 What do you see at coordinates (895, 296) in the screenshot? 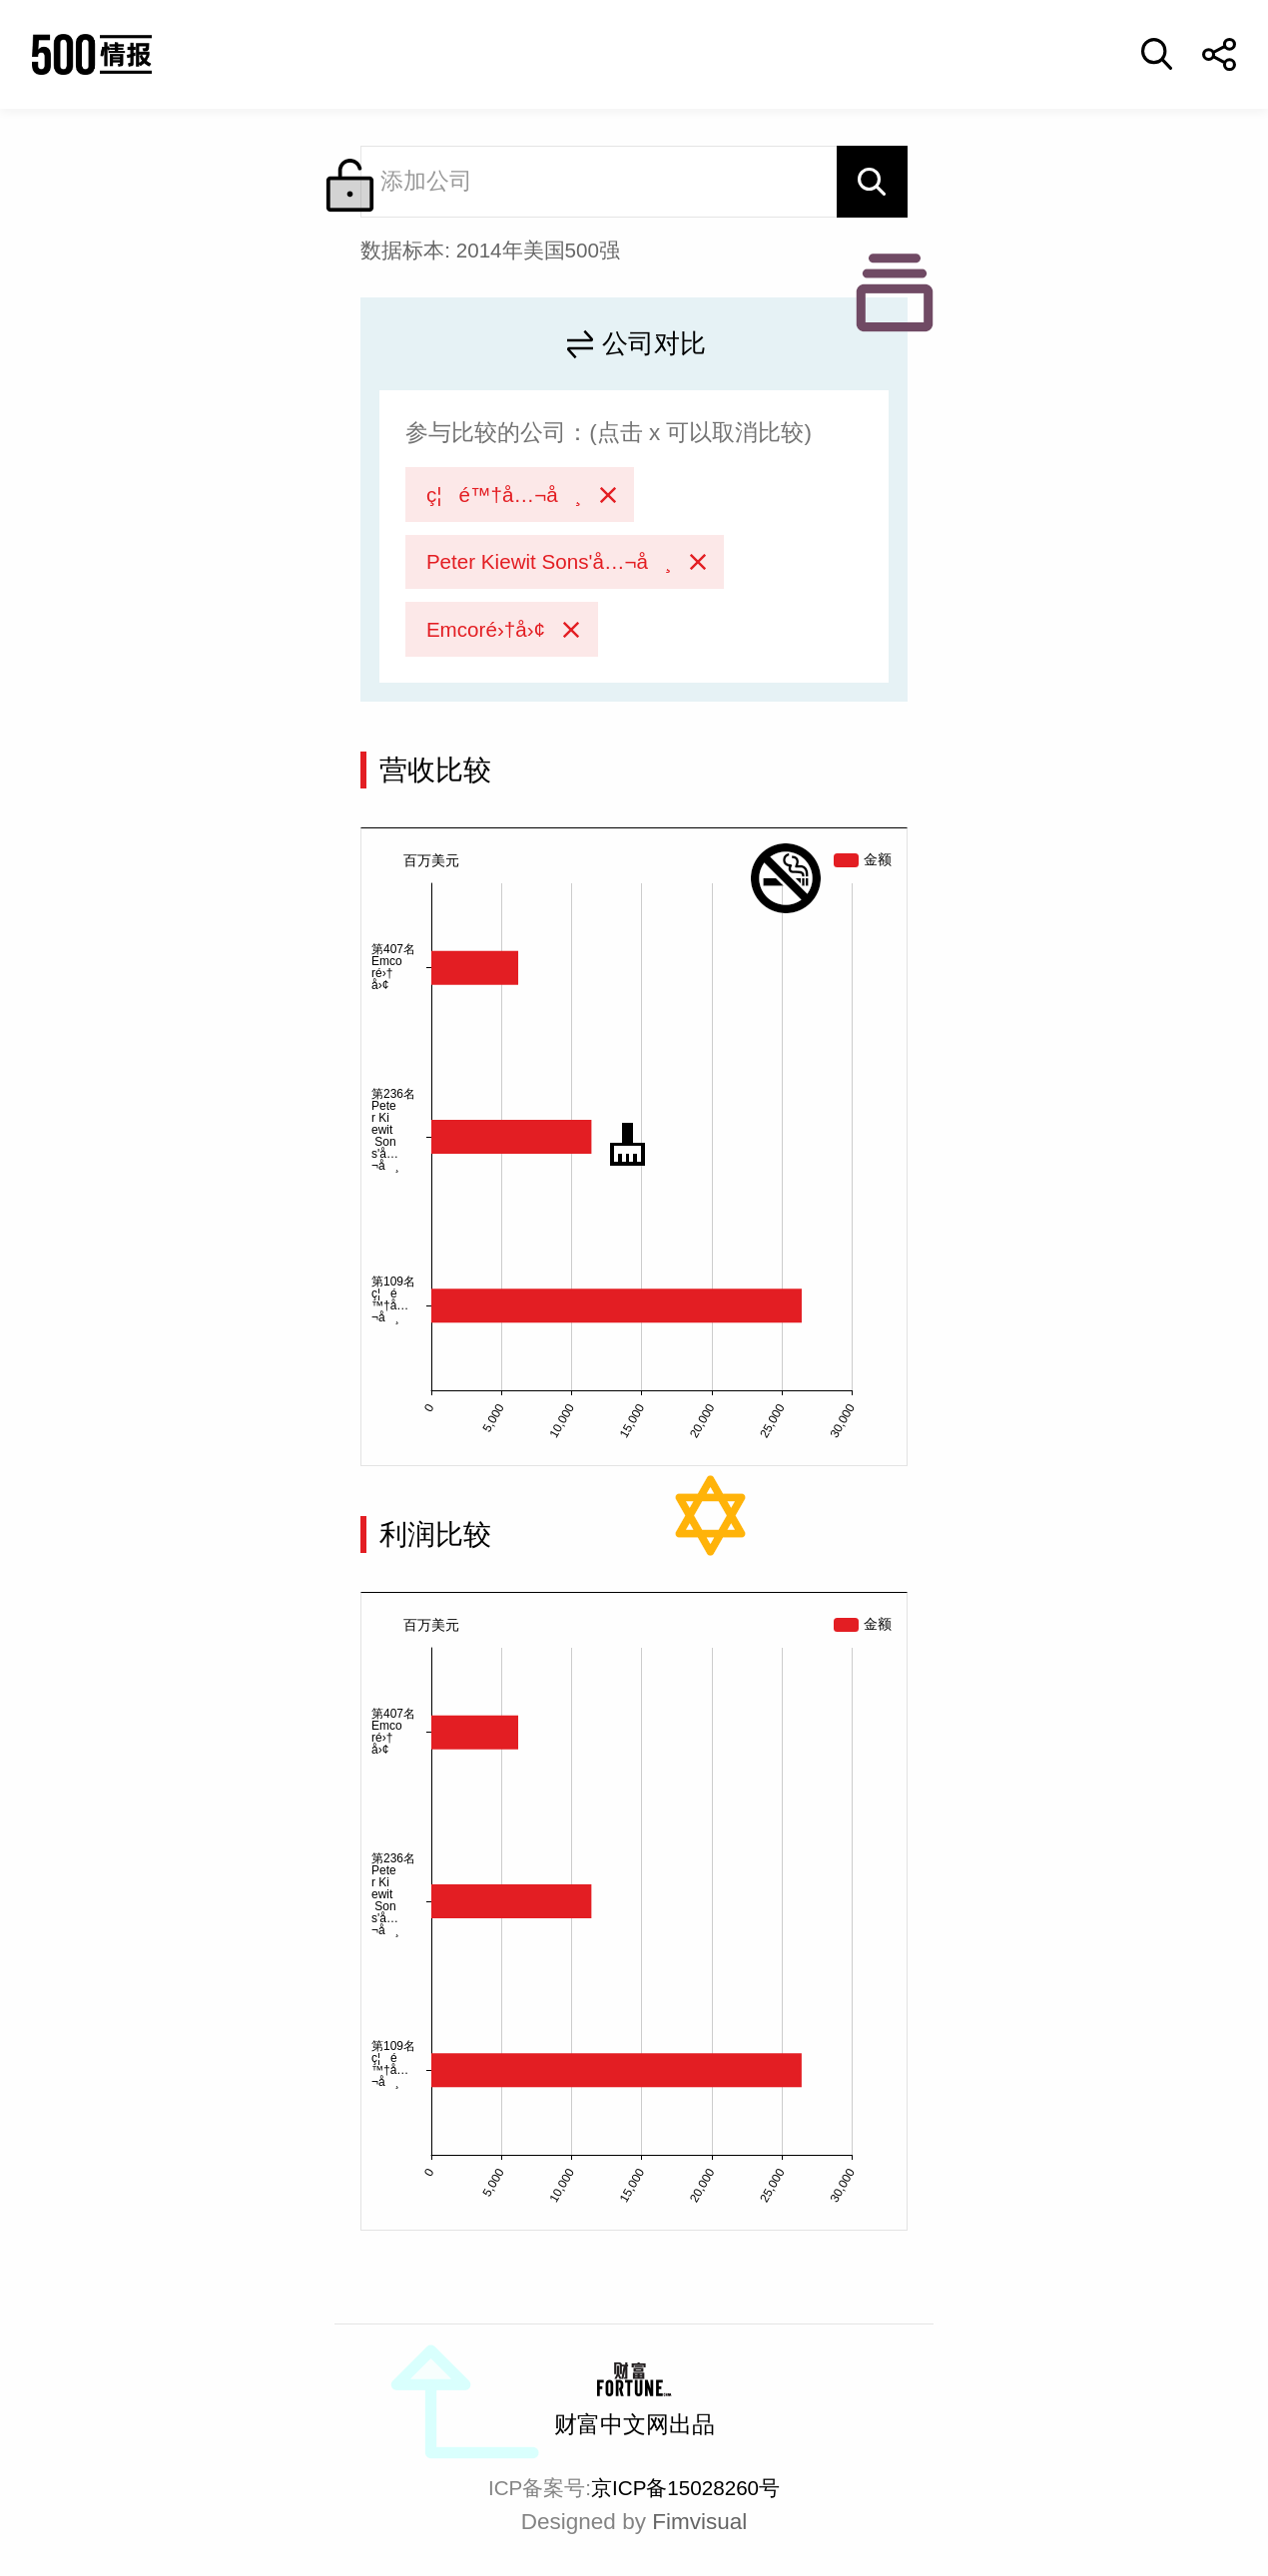
I see `view stacked cards or layers` at bounding box center [895, 296].